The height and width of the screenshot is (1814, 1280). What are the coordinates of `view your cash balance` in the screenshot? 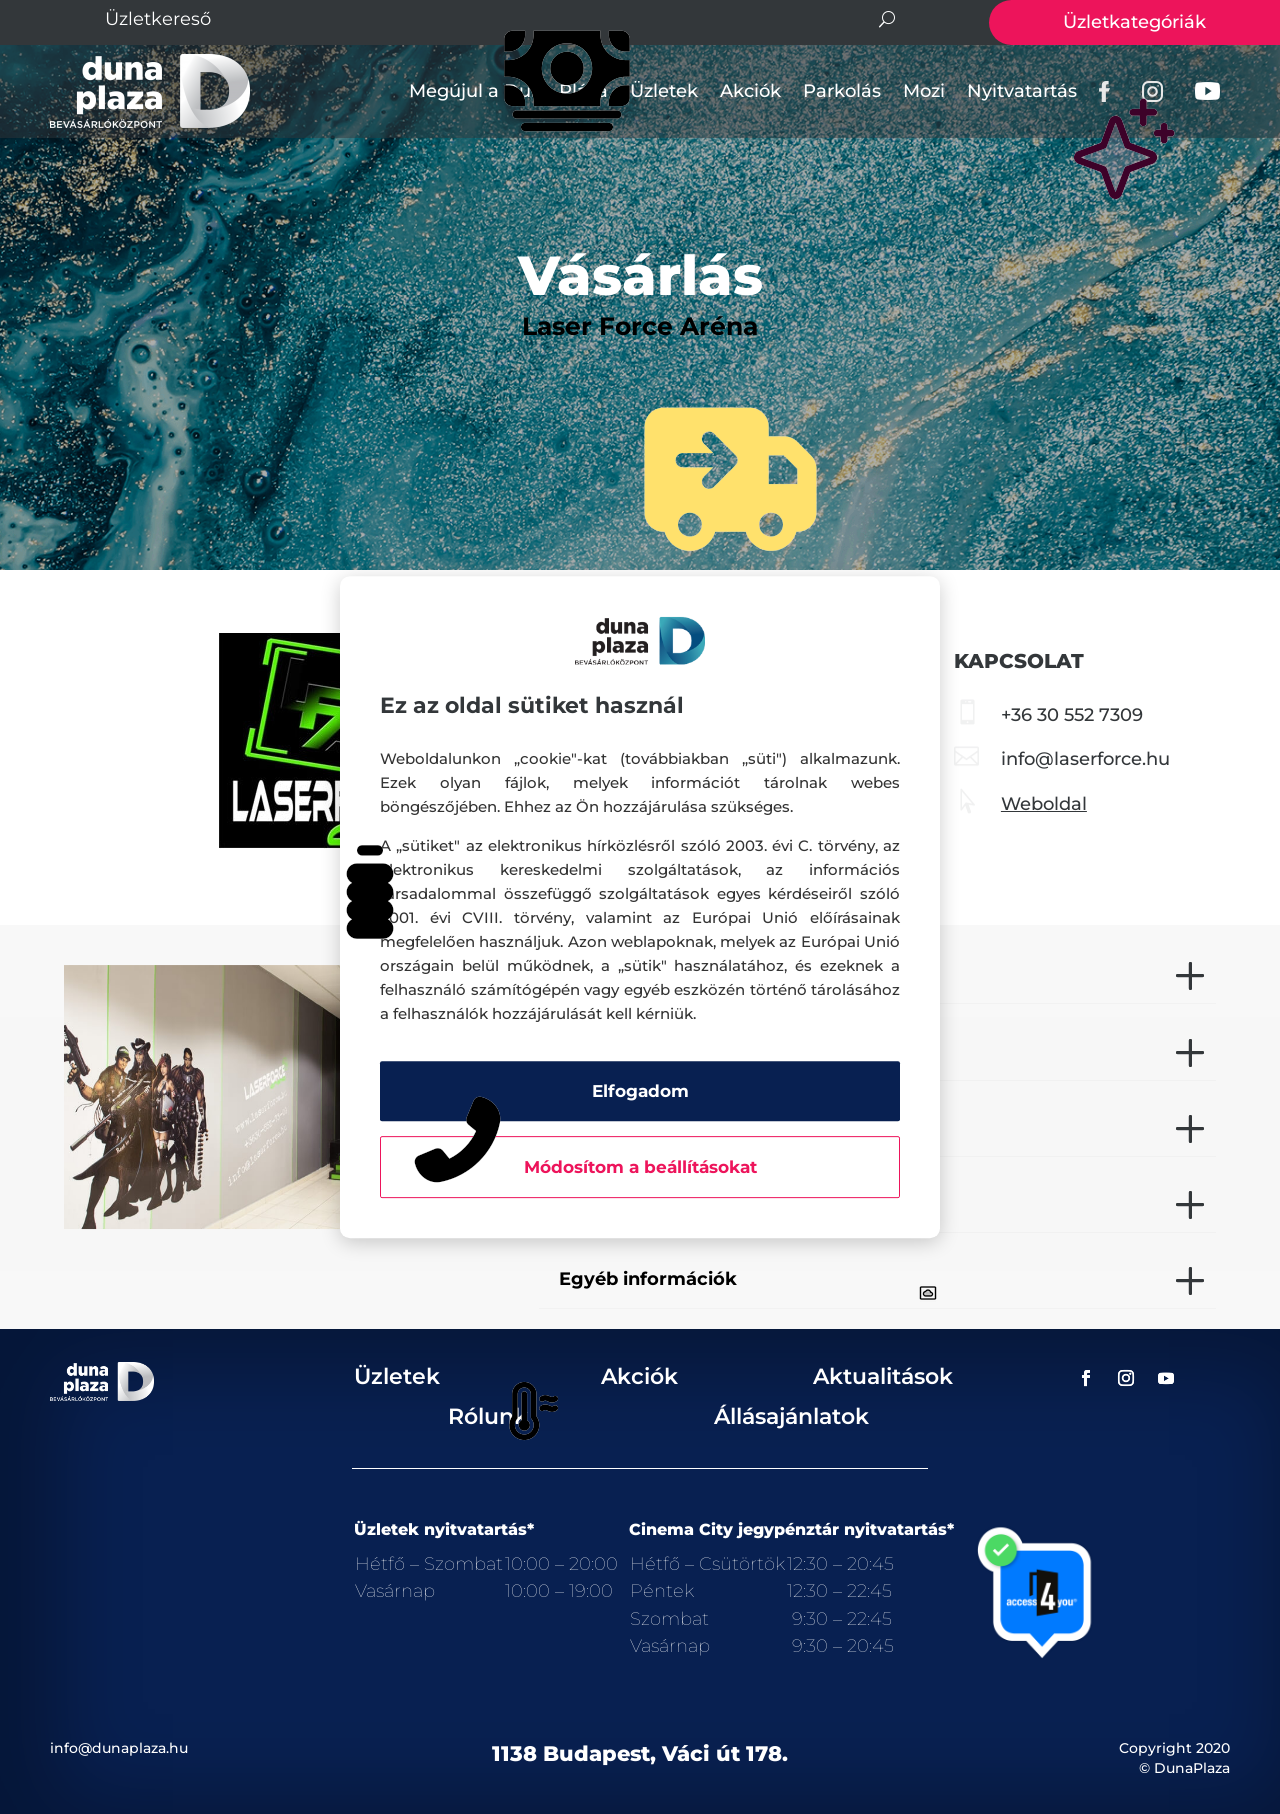 It's located at (567, 81).